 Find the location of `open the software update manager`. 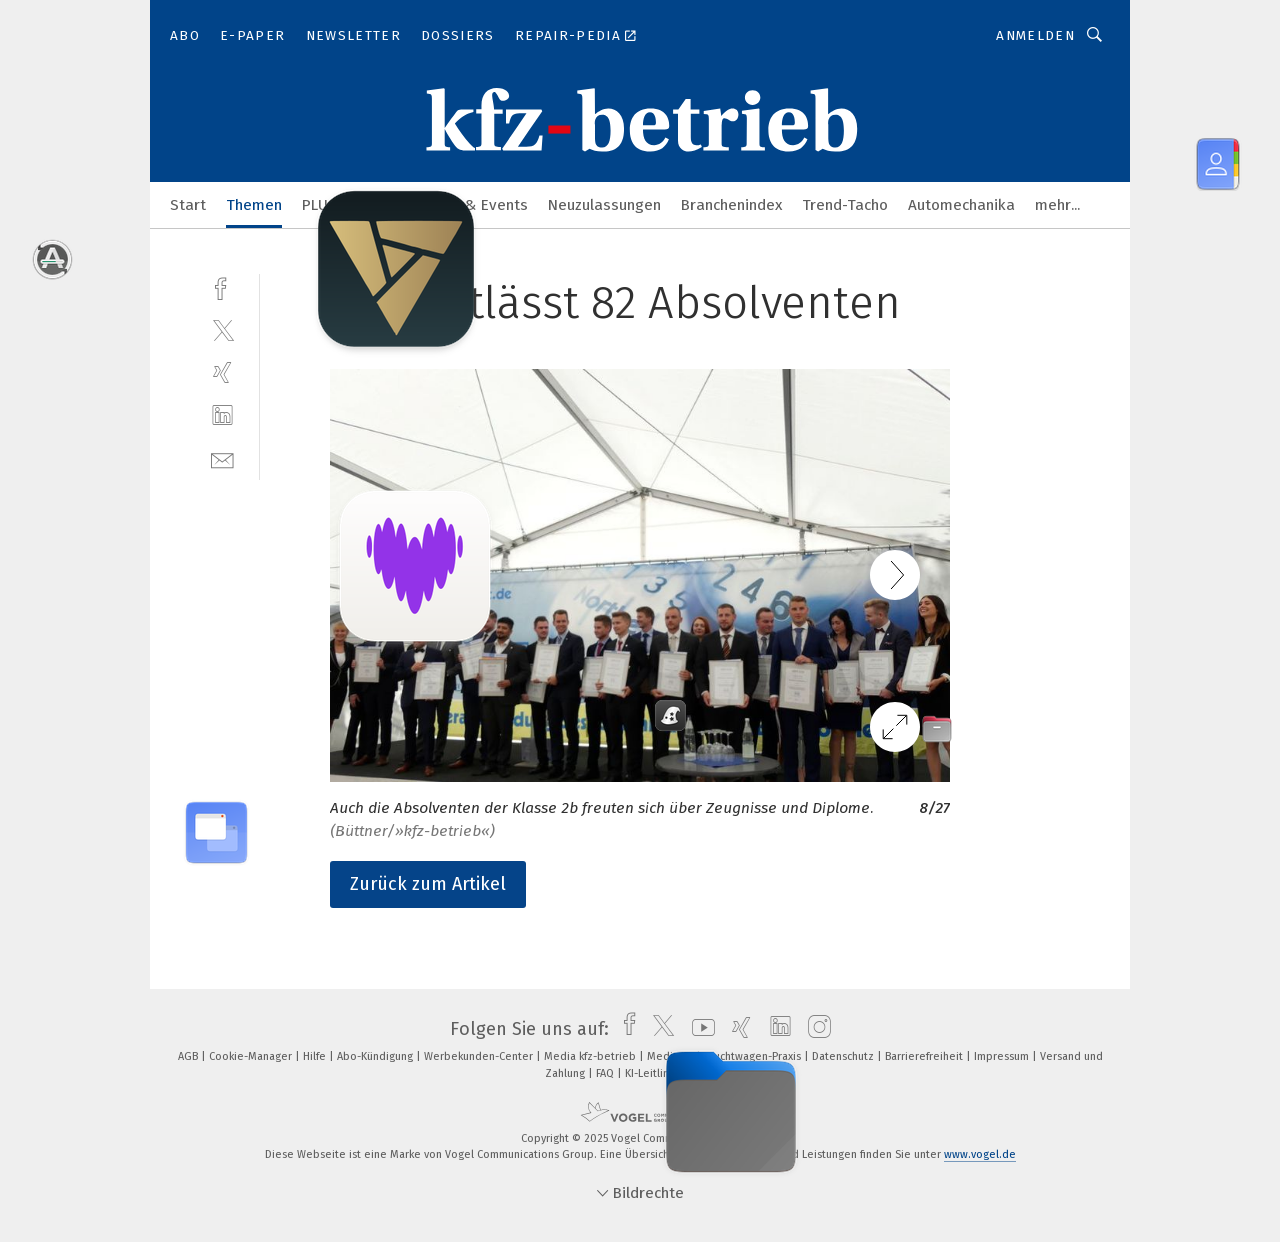

open the software update manager is located at coordinates (52, 259).